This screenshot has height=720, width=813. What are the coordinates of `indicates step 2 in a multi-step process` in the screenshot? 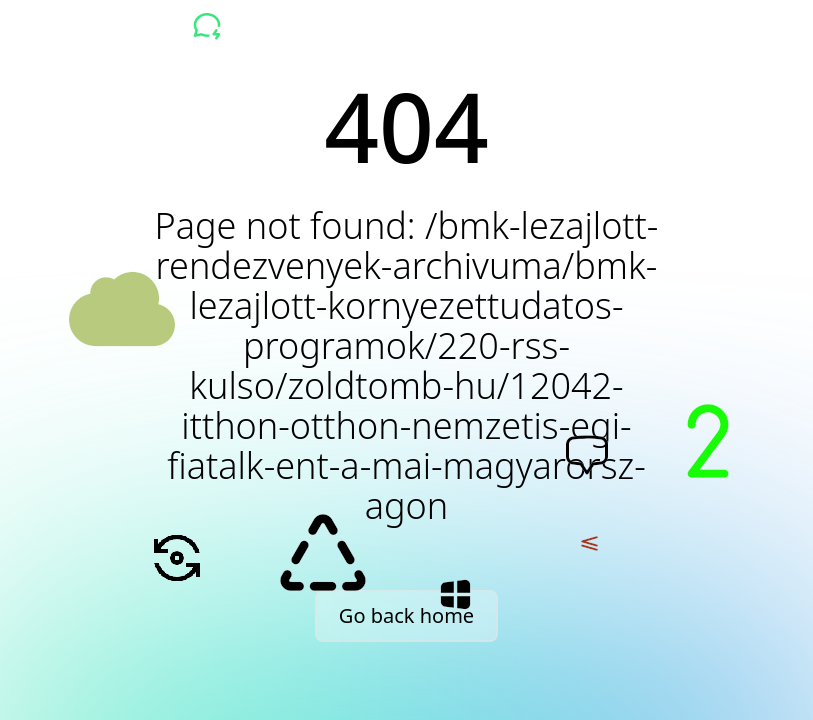 It's located at (708, 441).